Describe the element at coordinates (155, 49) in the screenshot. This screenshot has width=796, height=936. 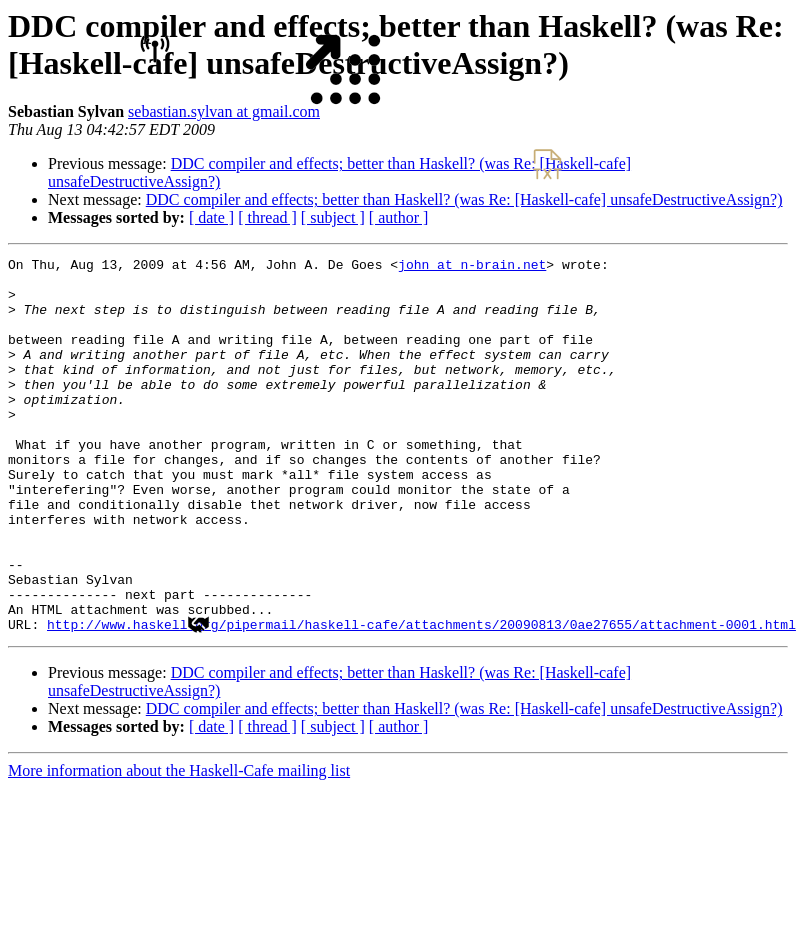
I see `broadcast or transmit a signal` at that location.